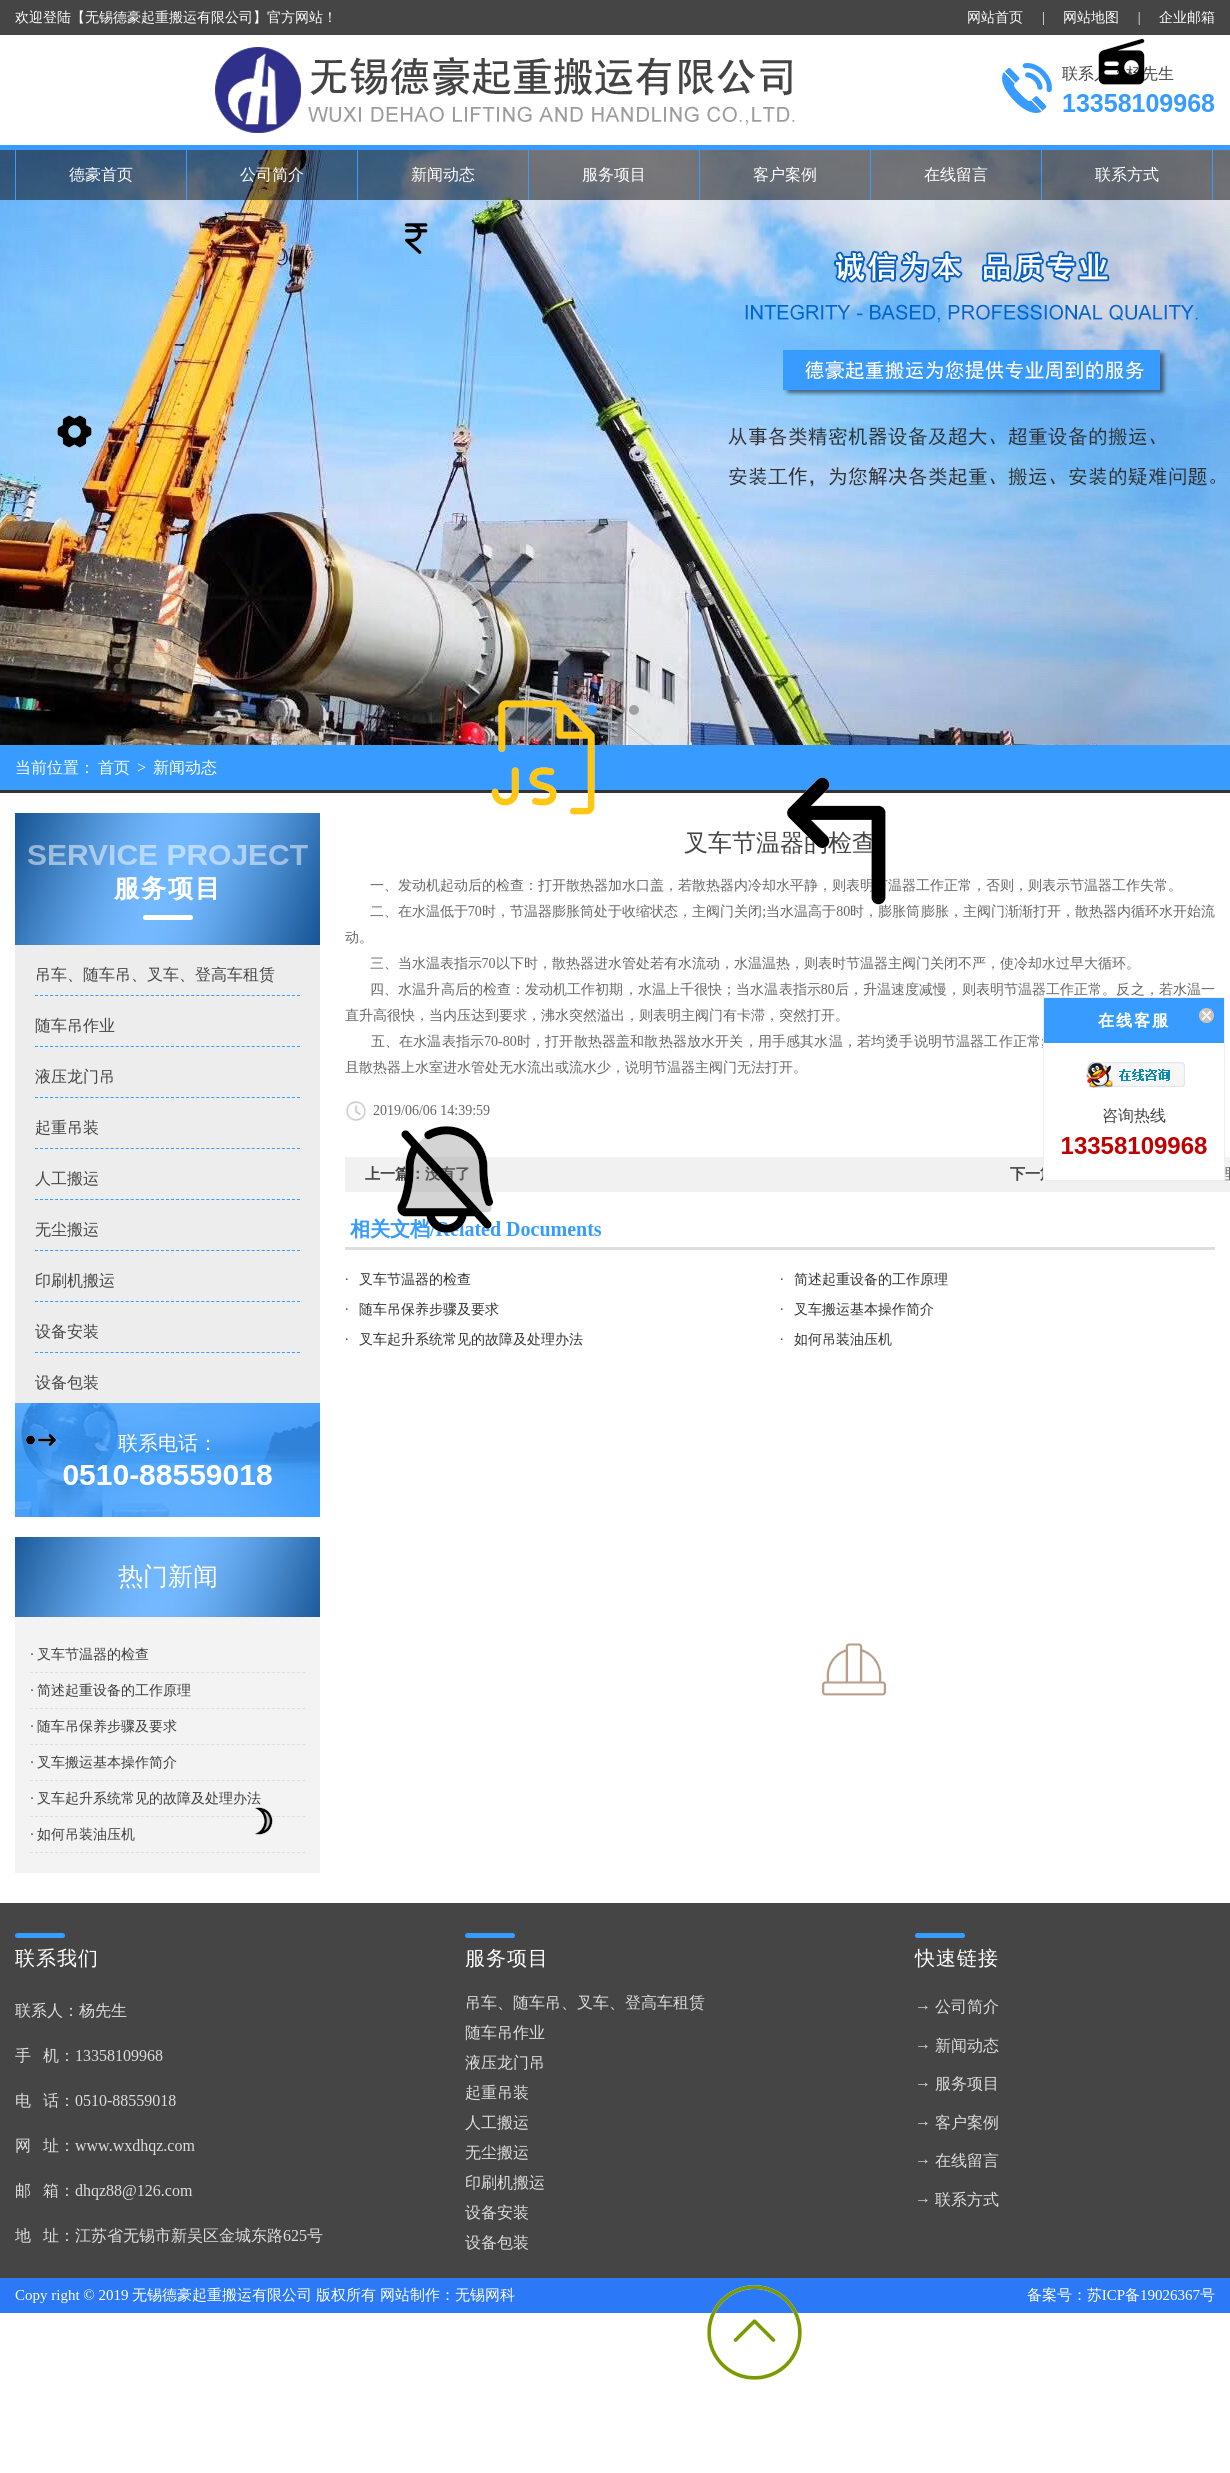 The width and height of the screenshot is (1230, 2473). What do you see at coordinates (74, 431) in the screenshot?
I see `access settings or preferences` at bounding box center [74, 431].